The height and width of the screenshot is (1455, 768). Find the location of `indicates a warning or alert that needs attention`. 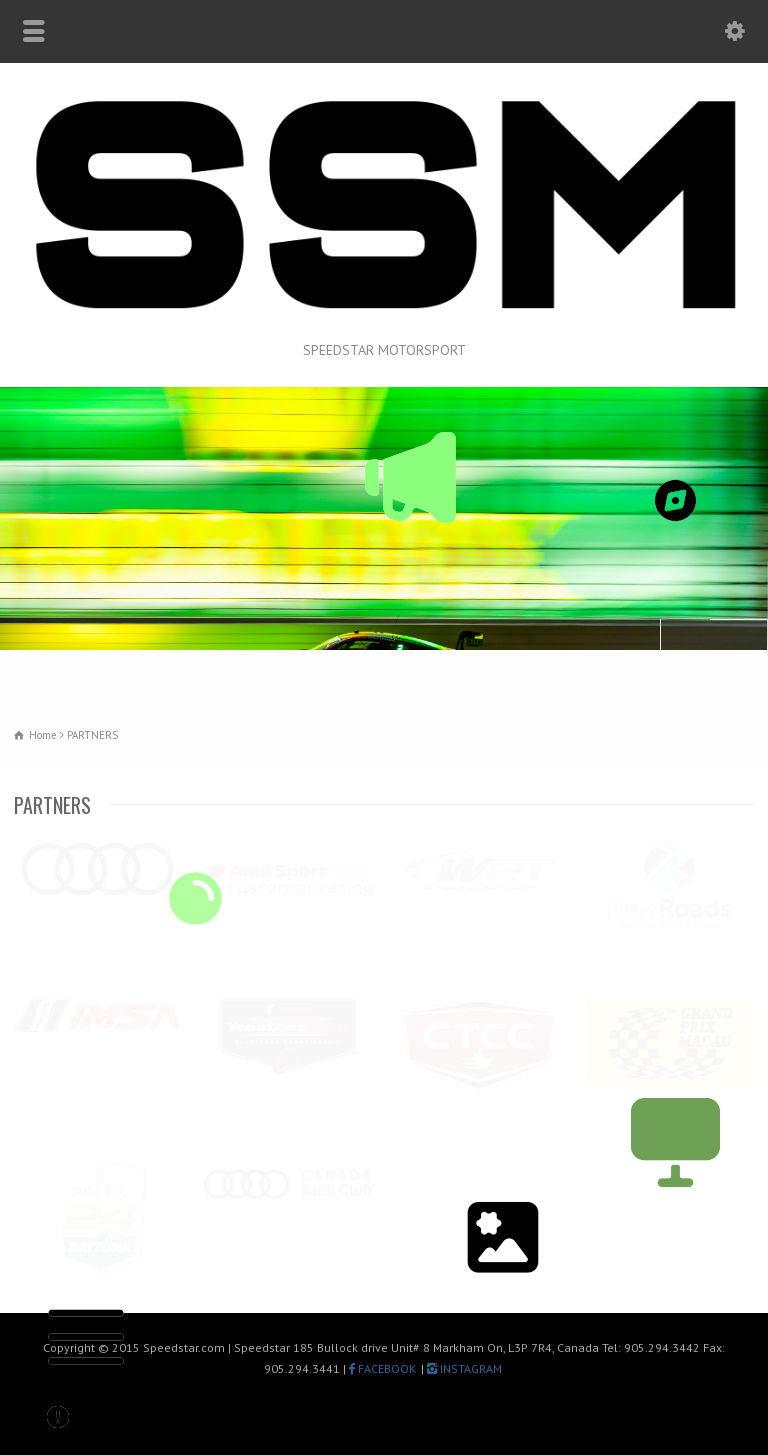

indicates a warning or alert that needs attention is located at coordinates (58, 1417).